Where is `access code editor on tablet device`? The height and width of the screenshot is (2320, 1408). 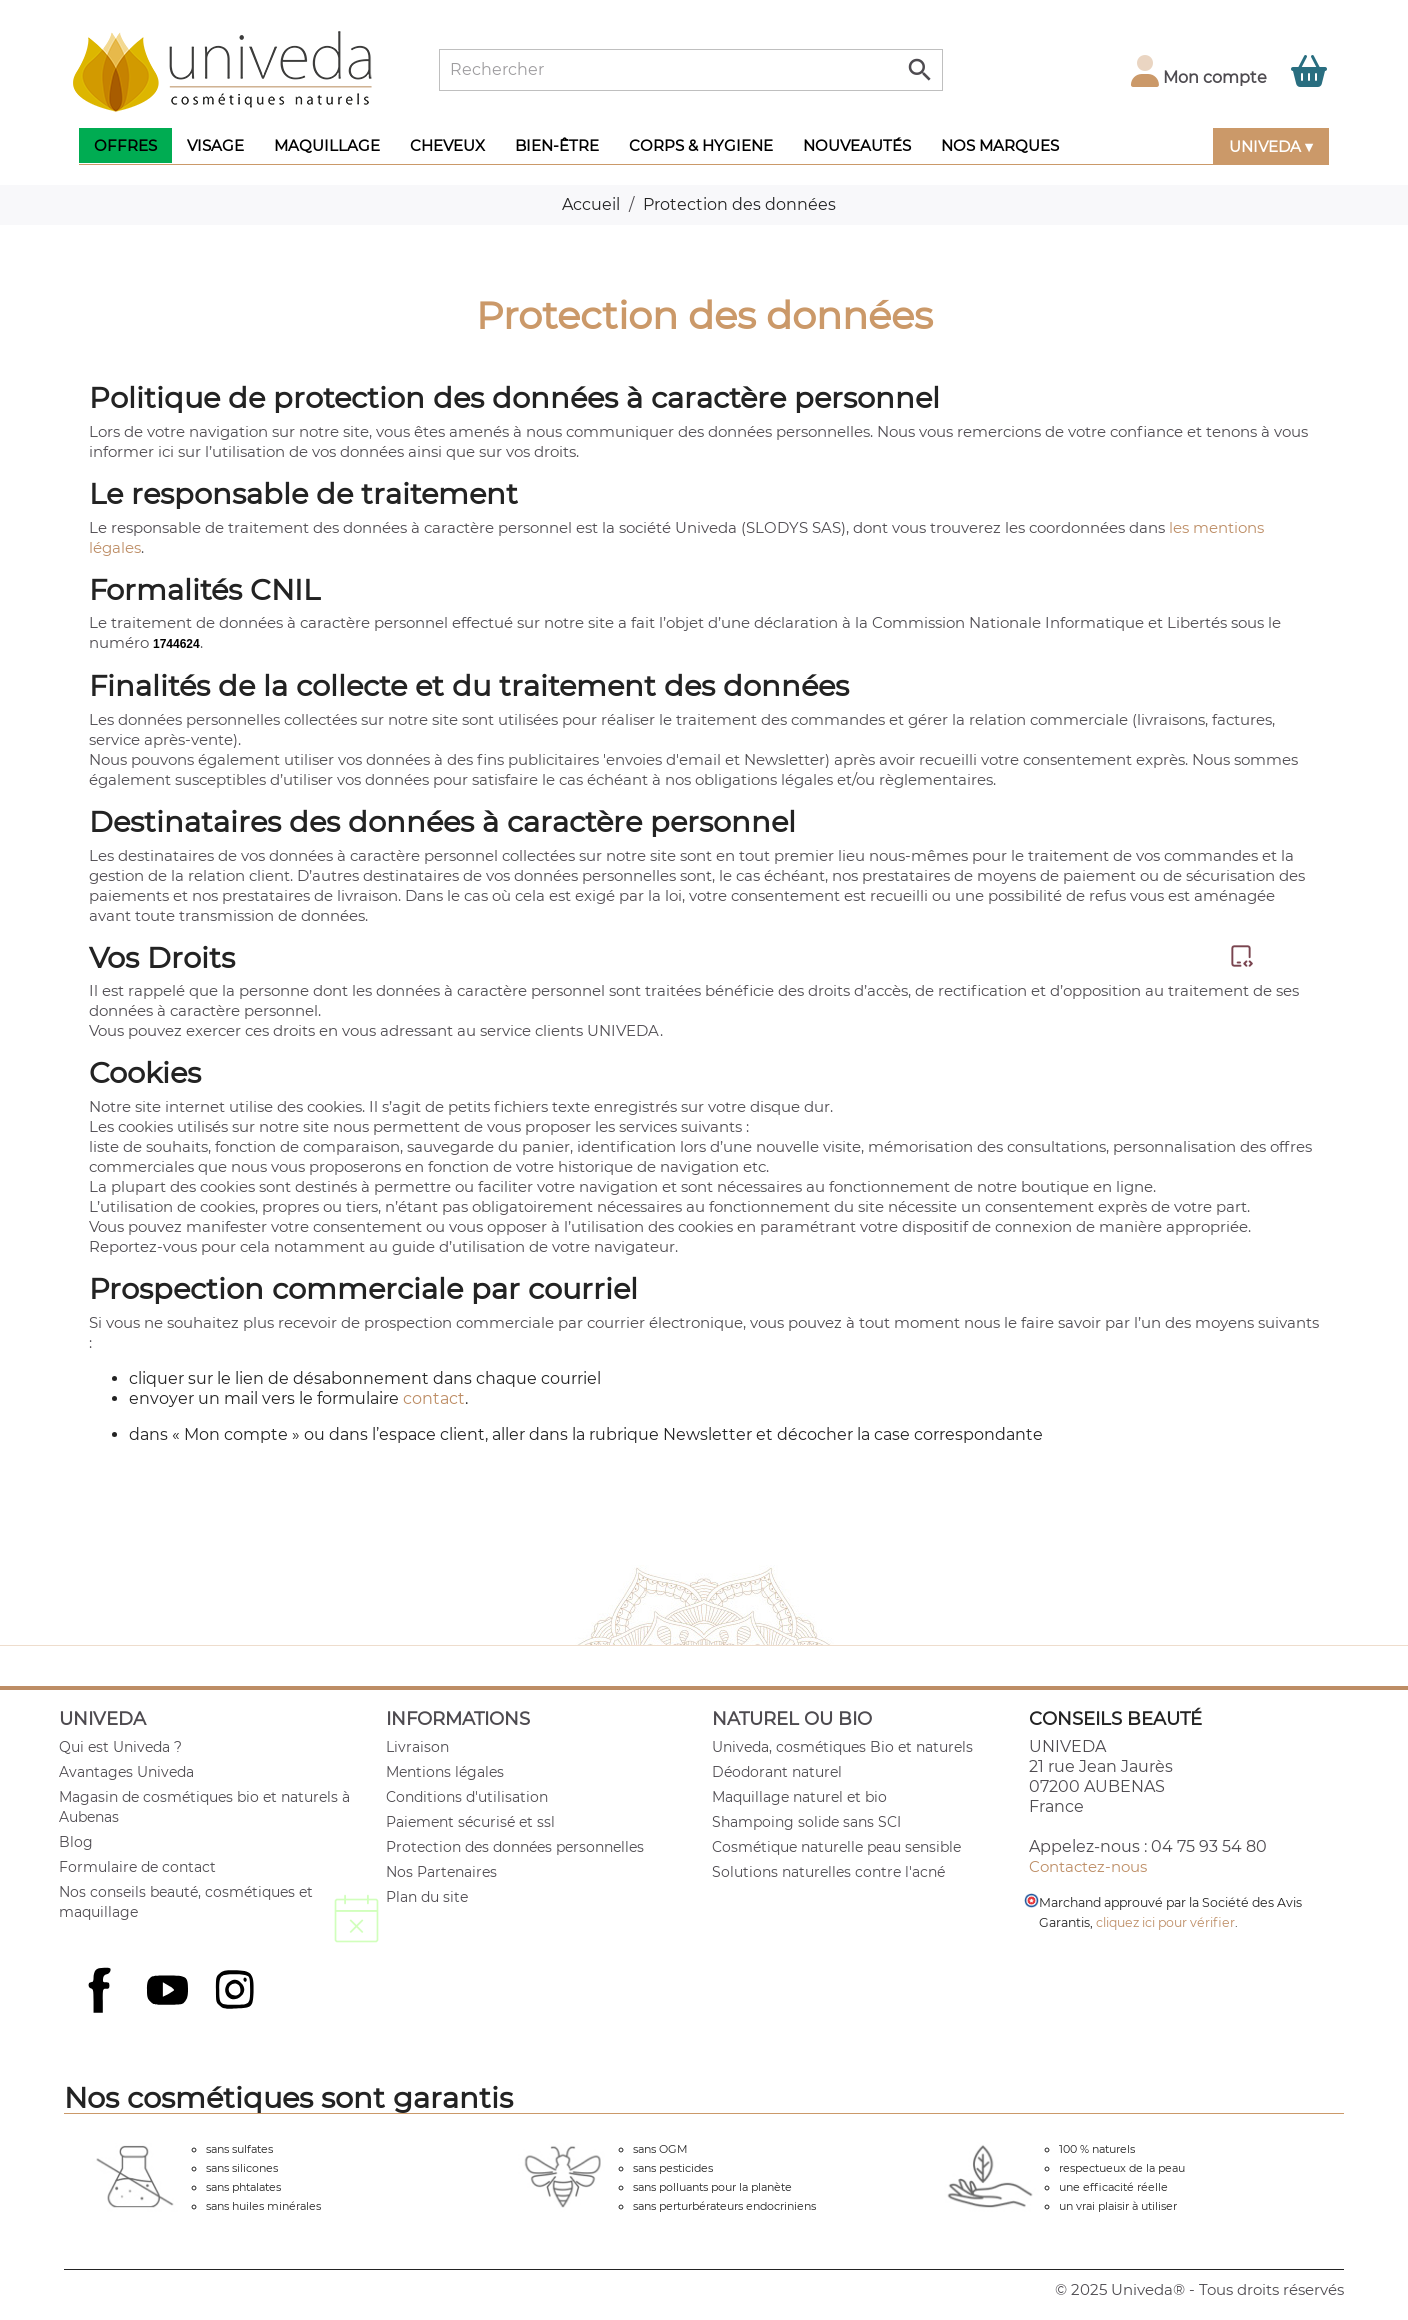
access code editor on tablet device is located at coordinates (1241, 956).